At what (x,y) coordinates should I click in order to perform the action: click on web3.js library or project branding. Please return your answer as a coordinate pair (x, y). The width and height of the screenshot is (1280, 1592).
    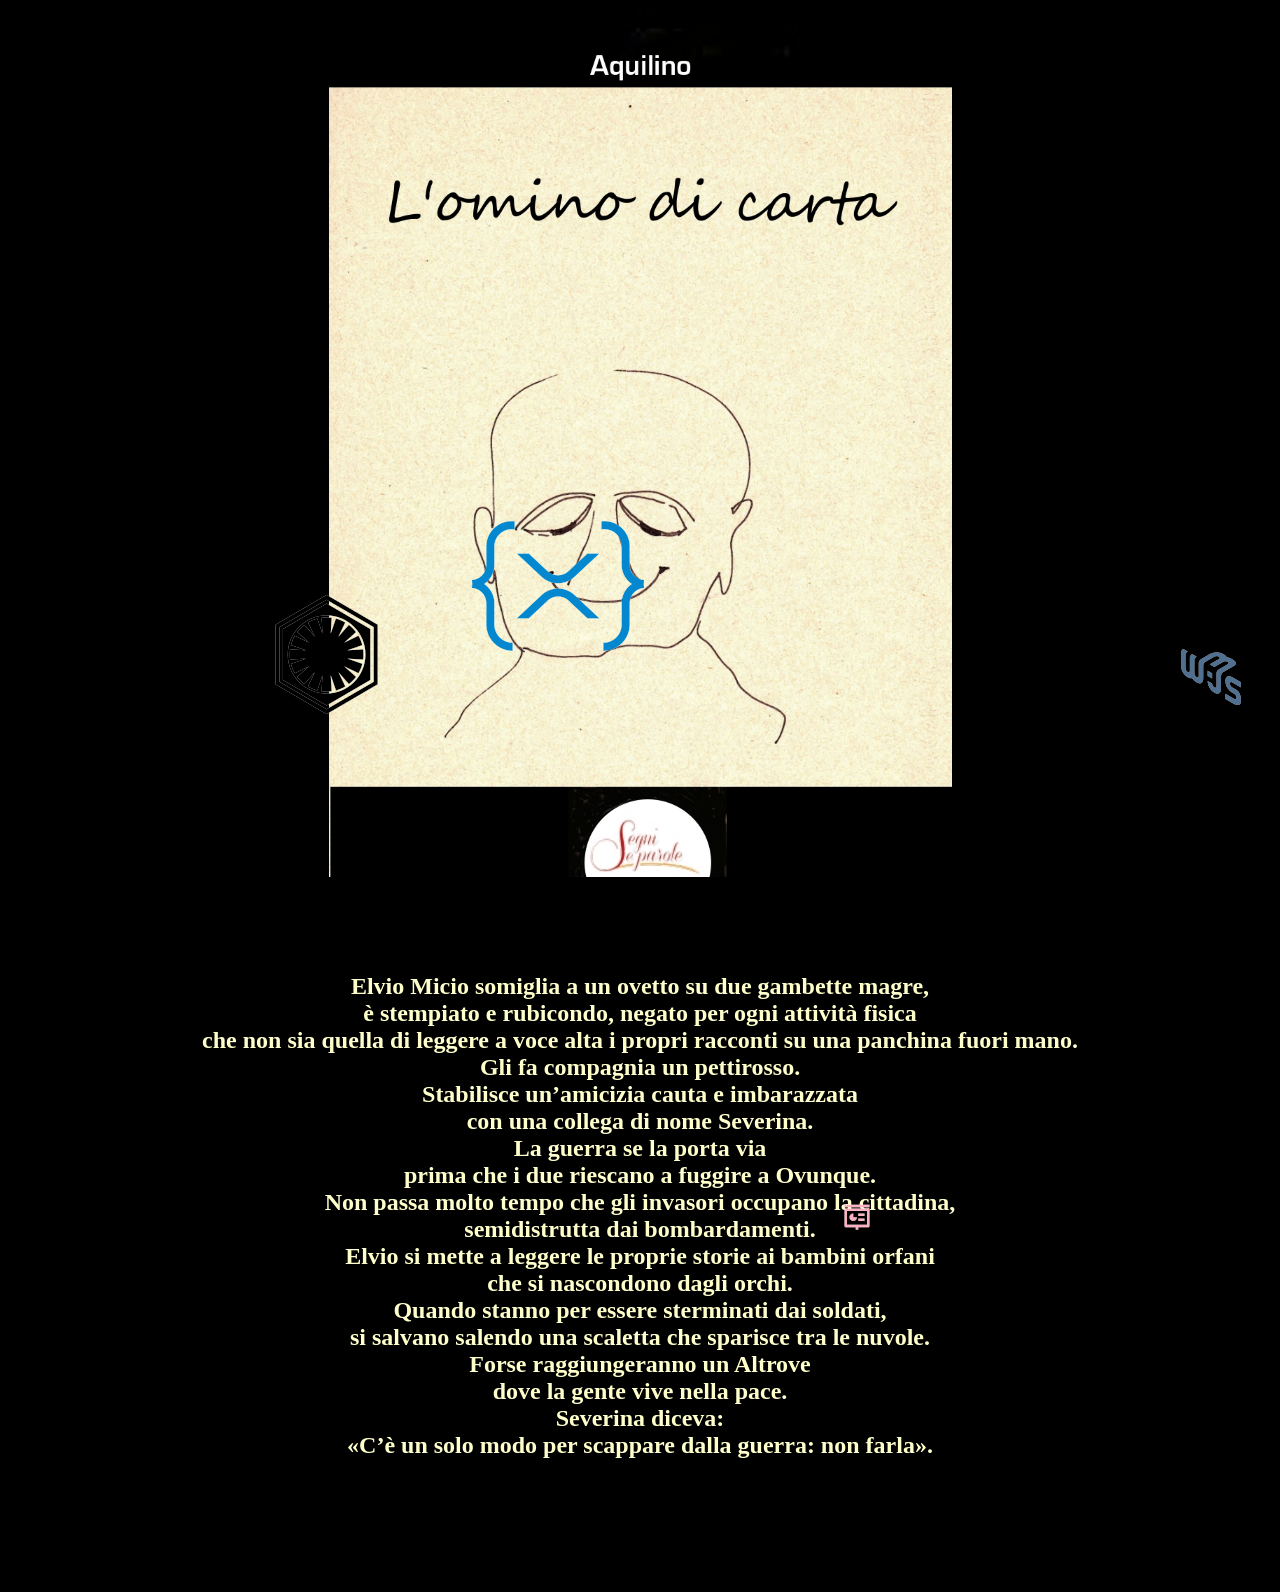
    Looking at the image, I should click on (1211, 677).